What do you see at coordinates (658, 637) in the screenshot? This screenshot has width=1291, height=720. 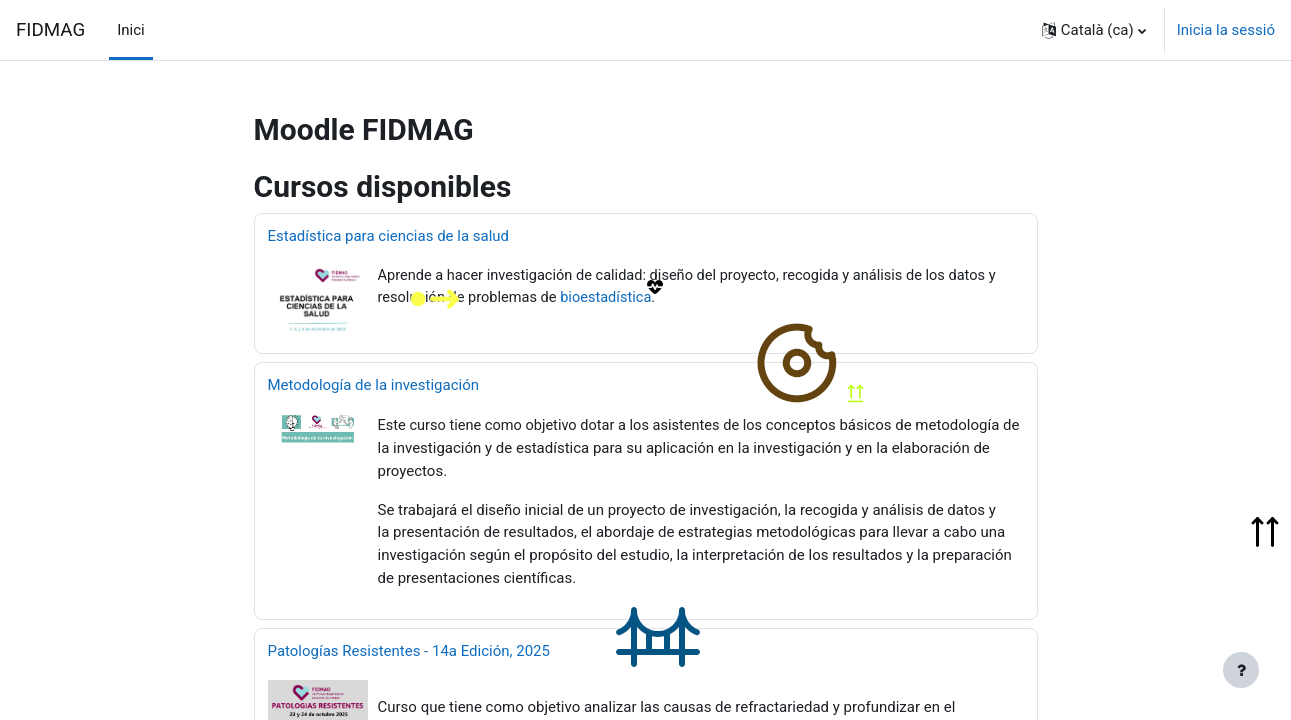 I see `view nearby bridges or crossings` at bounding box center [658, 637].